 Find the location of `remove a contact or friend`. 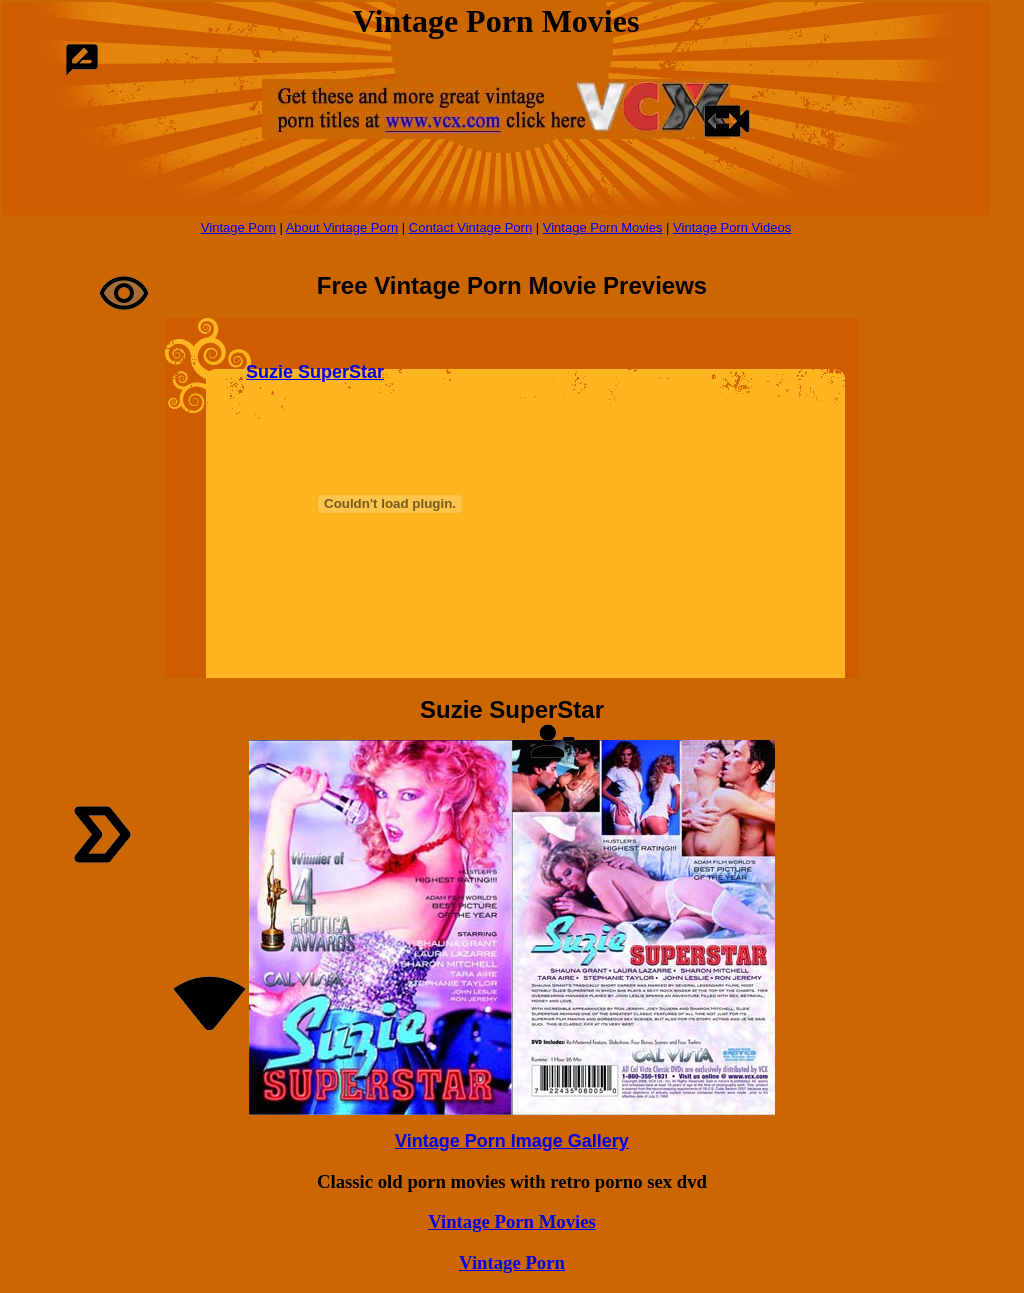

remove a contact or friend is located at coordinates (552, 741).